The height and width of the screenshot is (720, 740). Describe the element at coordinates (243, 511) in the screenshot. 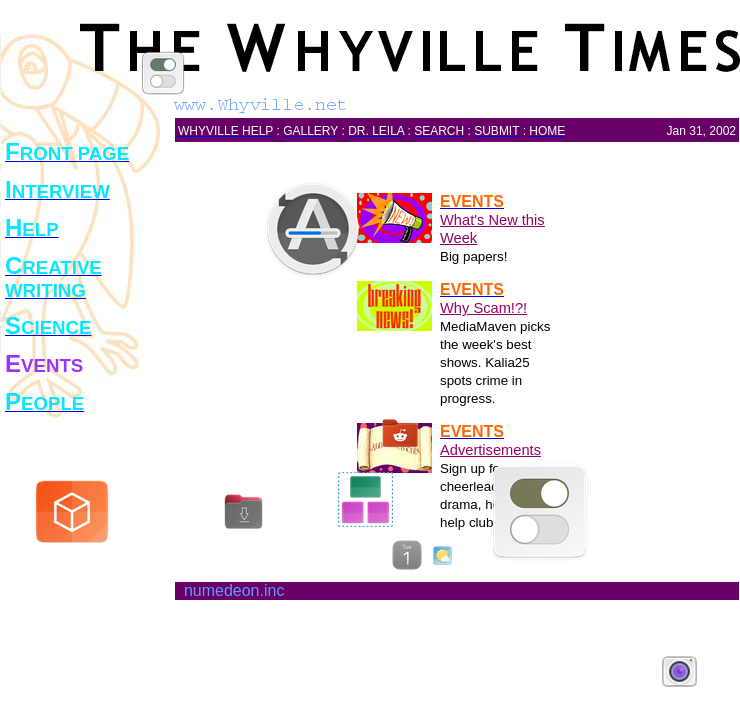

I see `open your downloads folder` at that location.